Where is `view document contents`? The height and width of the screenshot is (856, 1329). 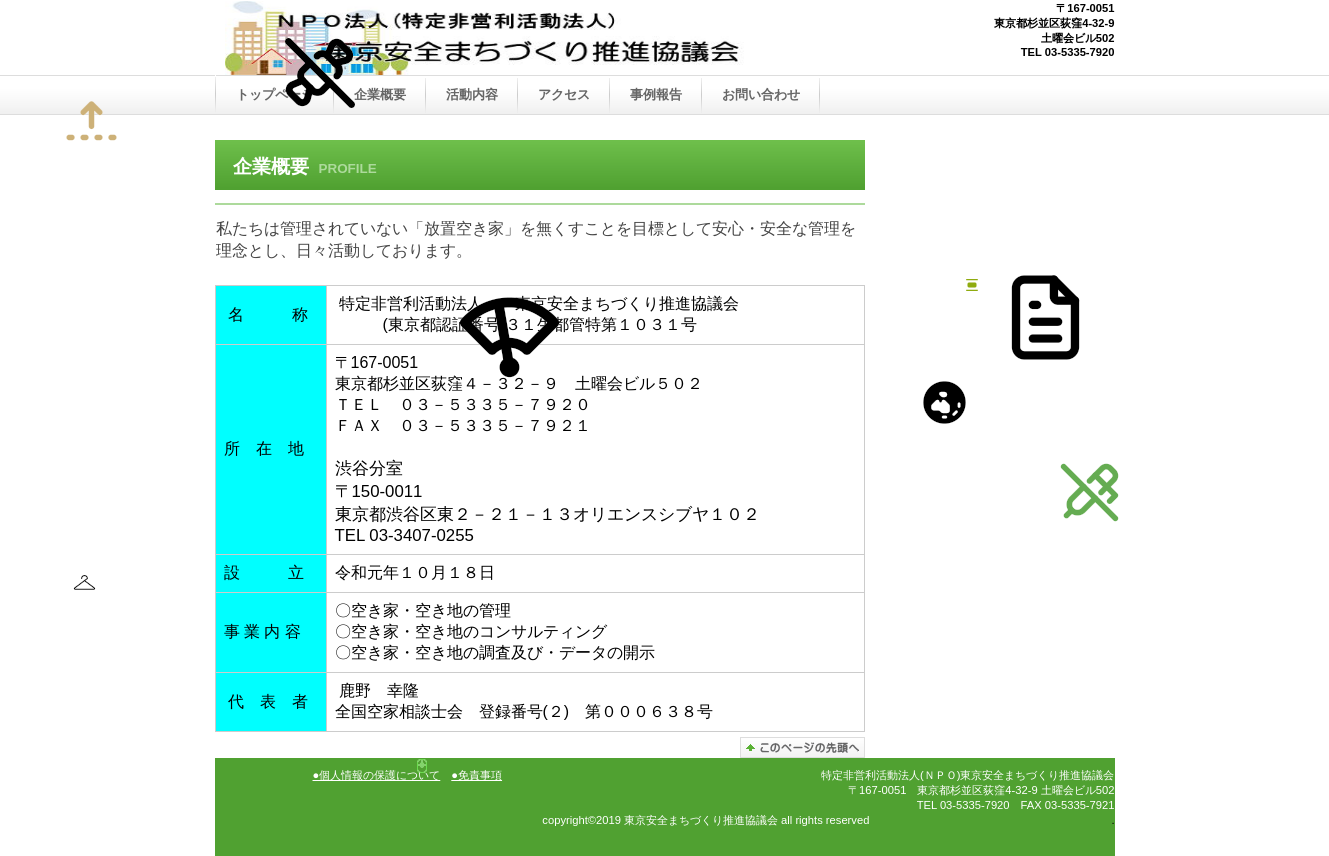 view document contents is located at coordinates (1045, 317).